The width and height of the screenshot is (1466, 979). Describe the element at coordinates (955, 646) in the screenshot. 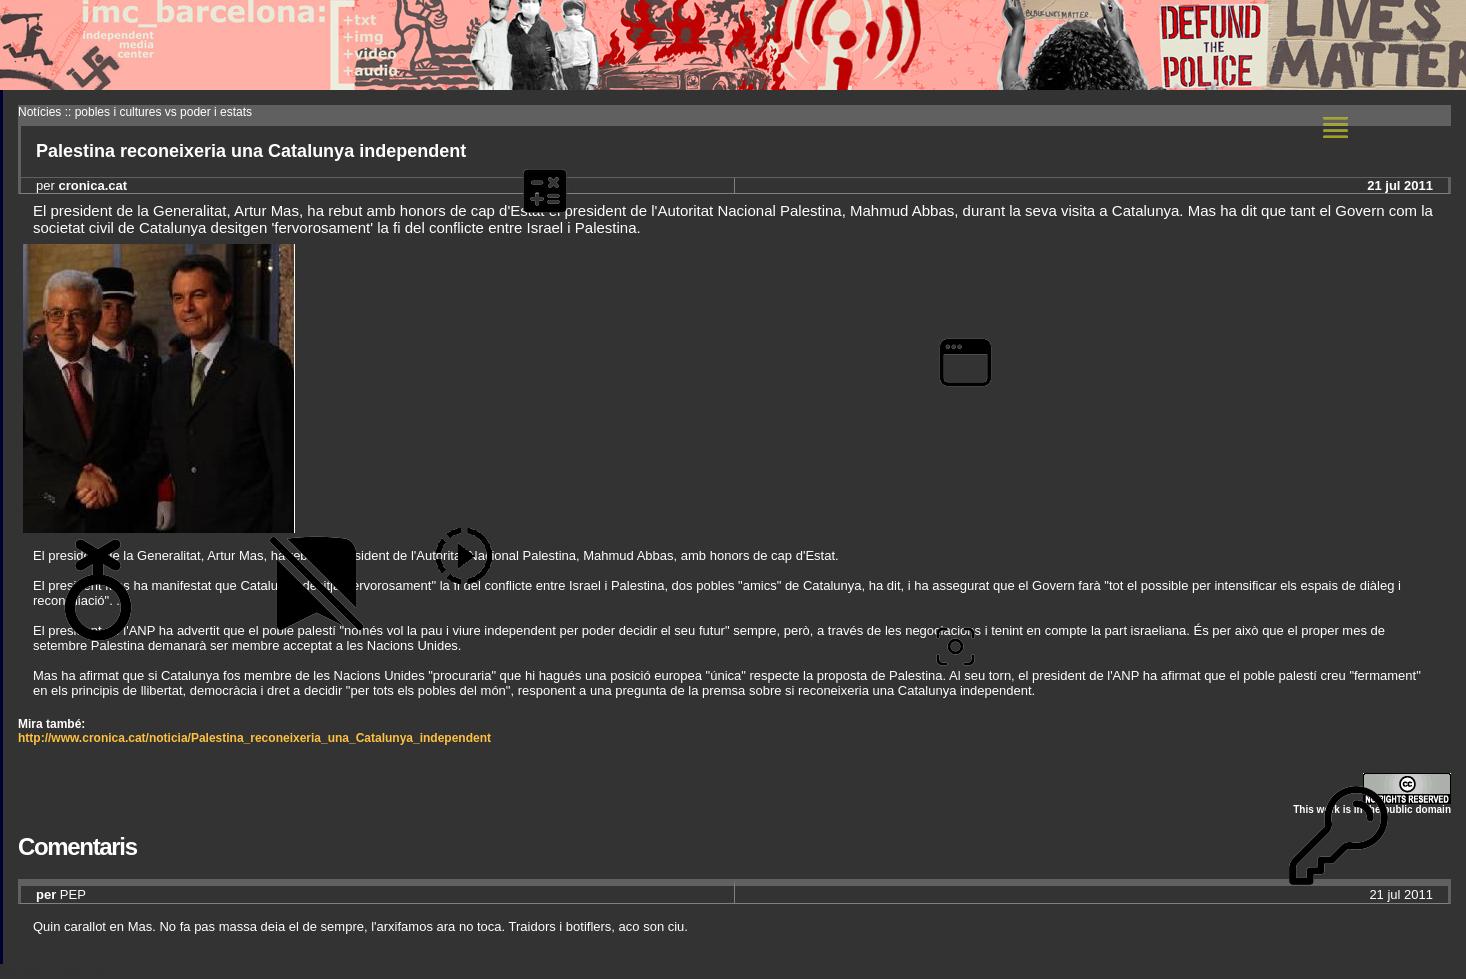

I see `activate camera focus or autofocus` at that location.